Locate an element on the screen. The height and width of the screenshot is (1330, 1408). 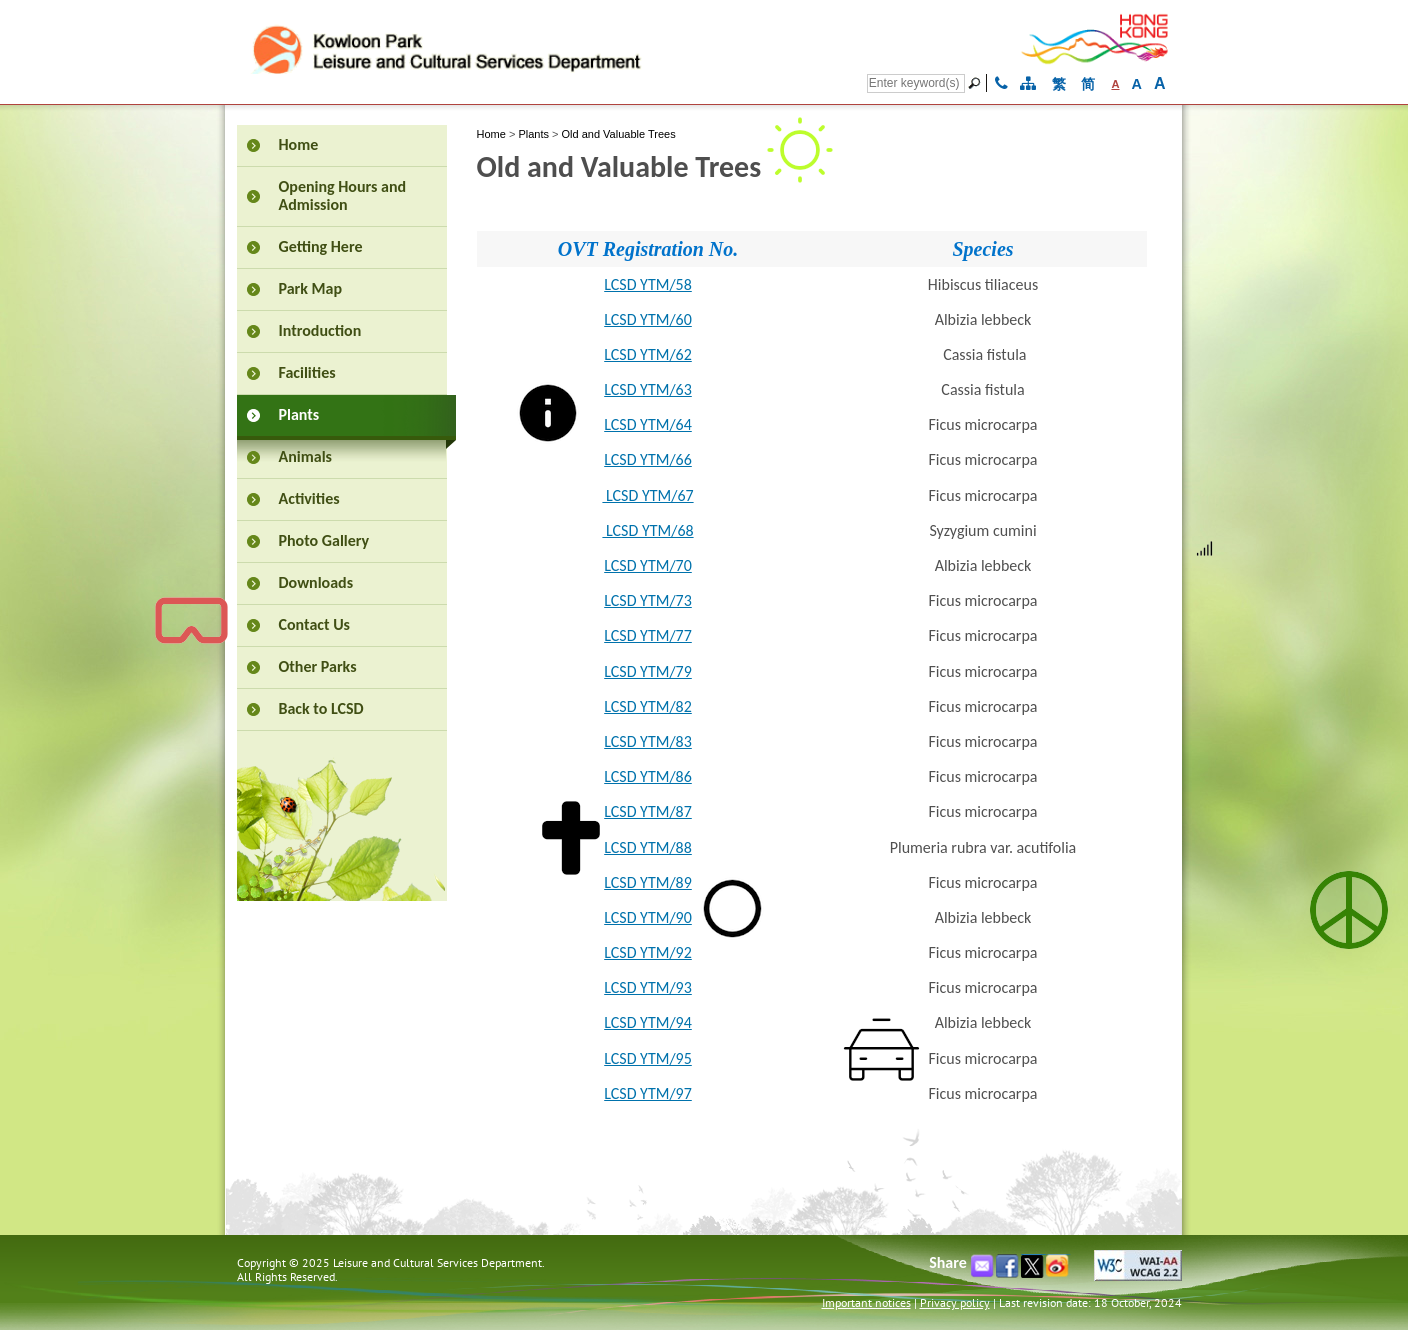
indicates an unselected or empty state is located at coordinates (732, 908).